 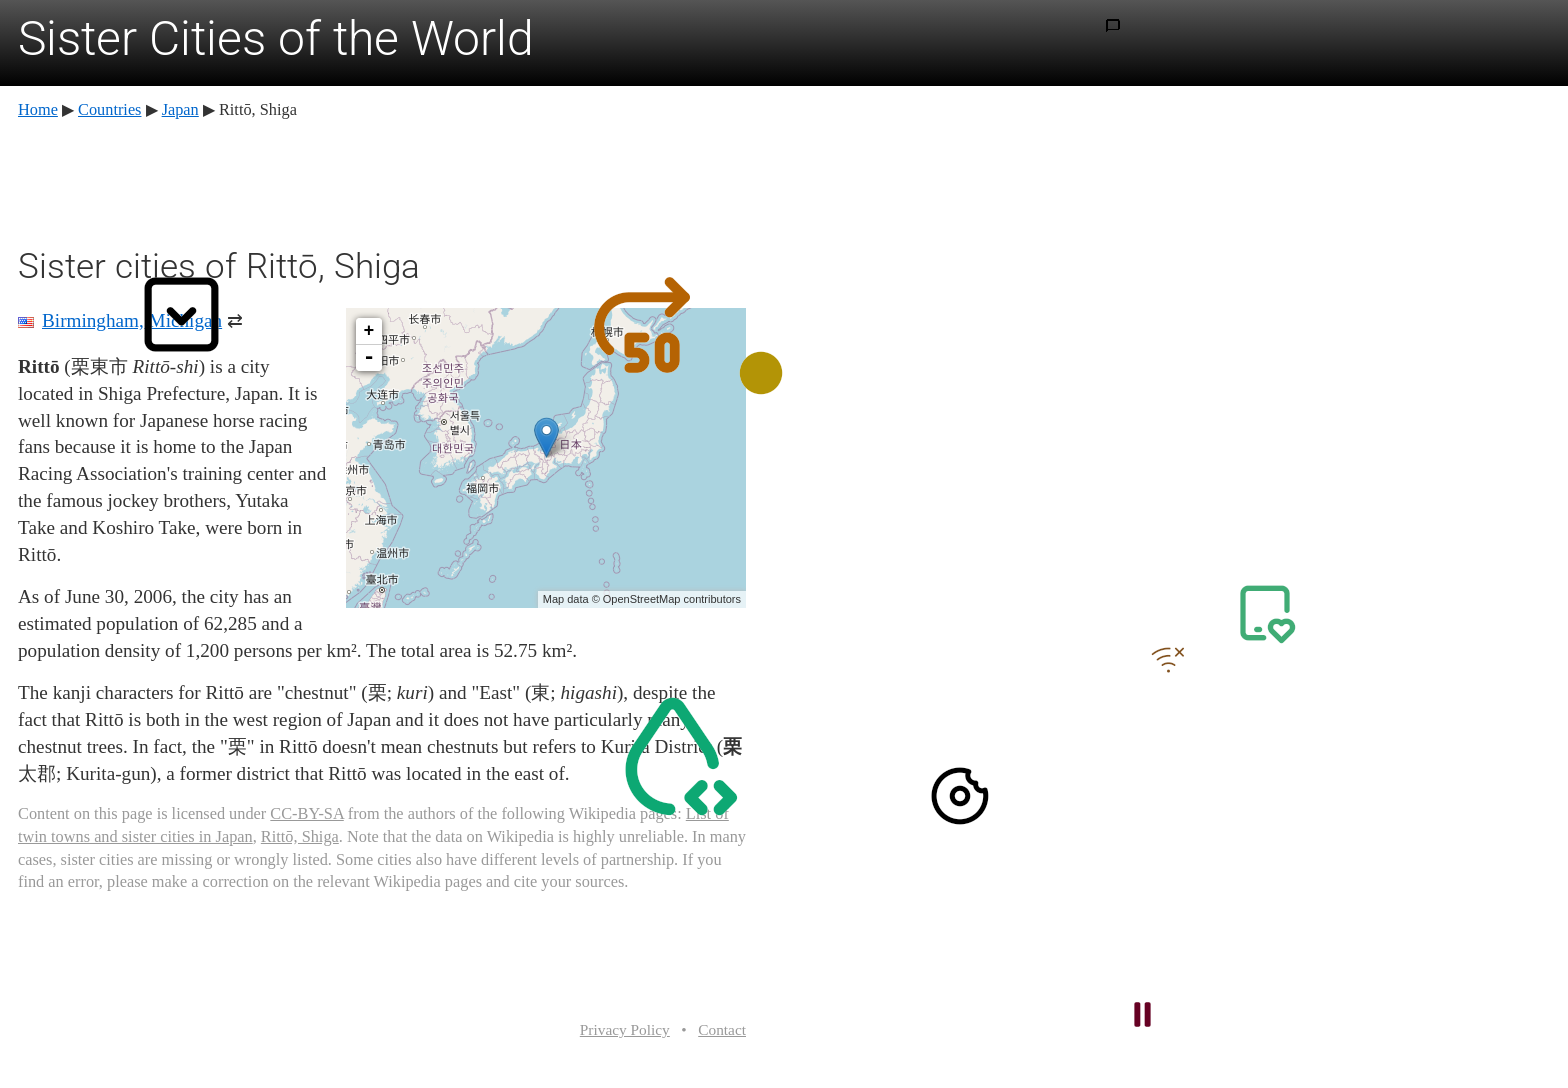 What do you see at coordinates (960, 796) in the screenshot?
I see `access food or bakery category` at bounding box center [960, 796].